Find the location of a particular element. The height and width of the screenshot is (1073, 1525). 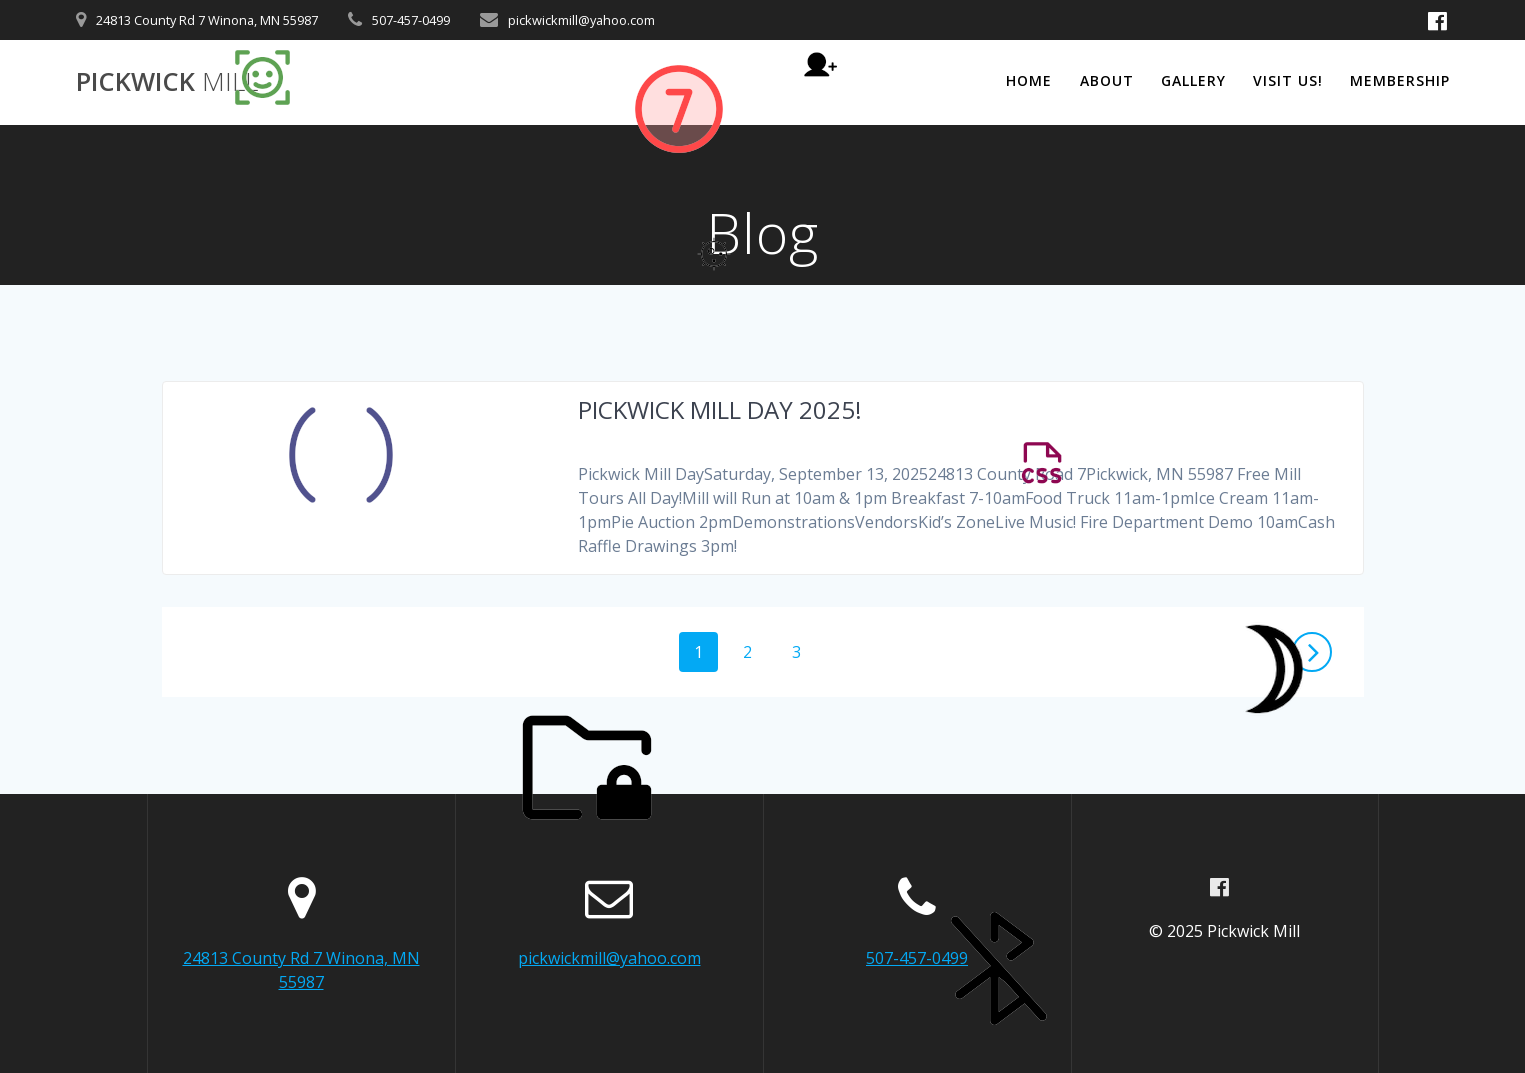

indicates virus or malware detected is located at coordinates (714, 254).